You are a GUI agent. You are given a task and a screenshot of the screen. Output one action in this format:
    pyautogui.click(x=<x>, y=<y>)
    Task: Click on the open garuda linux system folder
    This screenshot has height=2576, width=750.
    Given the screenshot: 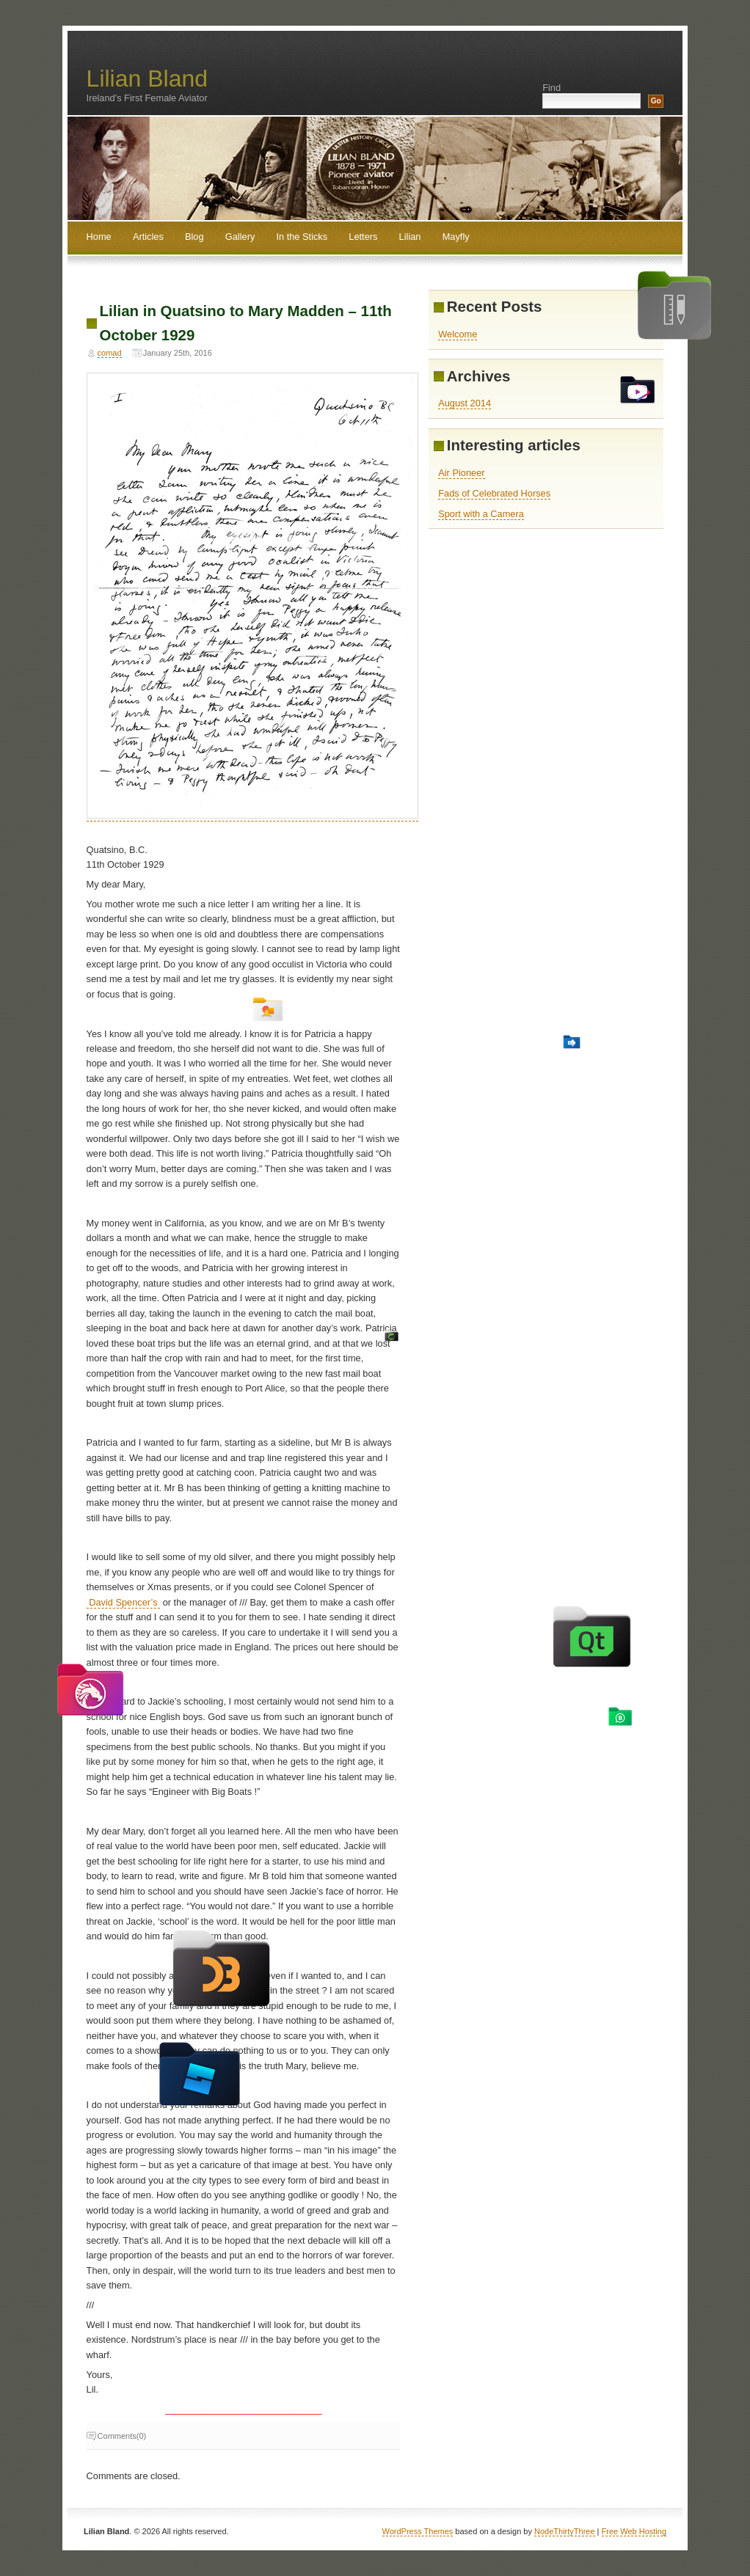 What is the action you would take?
    pyautogui.click(x=90, y=1691)
    